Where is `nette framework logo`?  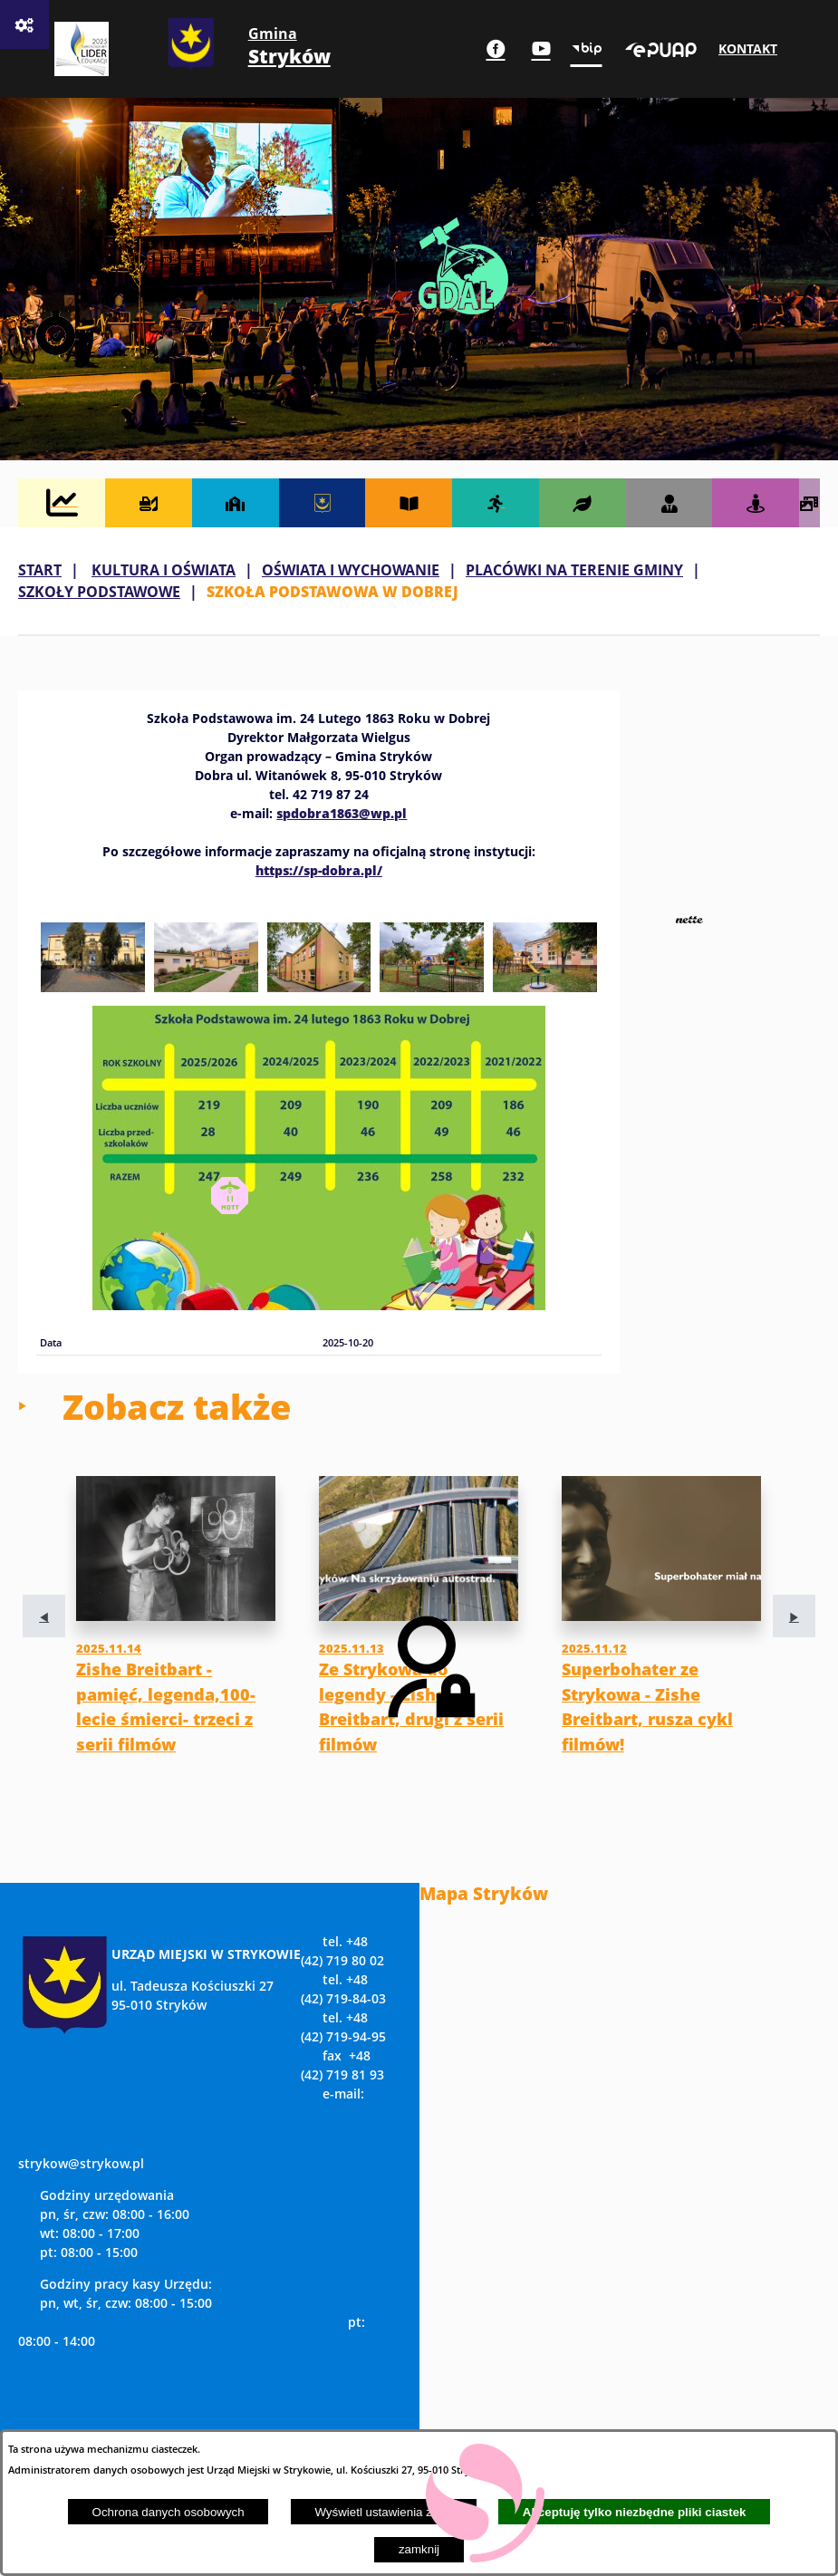 nette framework logo is located at coordinates (689, 920).